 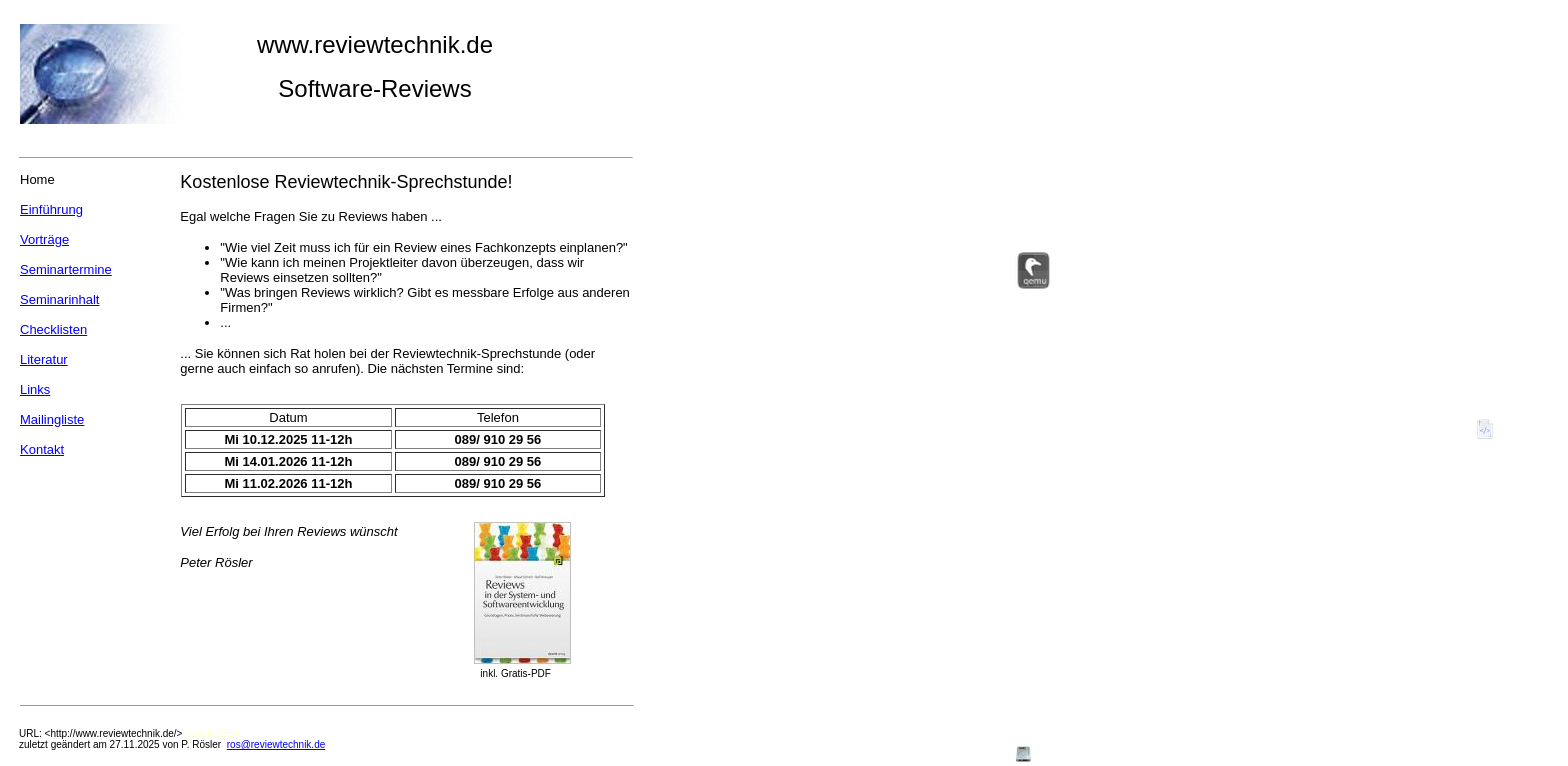 What do you see at coordinates (1485, 429) in the screenshot?
I see `twig template file type indicator` at bounding box center [1485, 429].